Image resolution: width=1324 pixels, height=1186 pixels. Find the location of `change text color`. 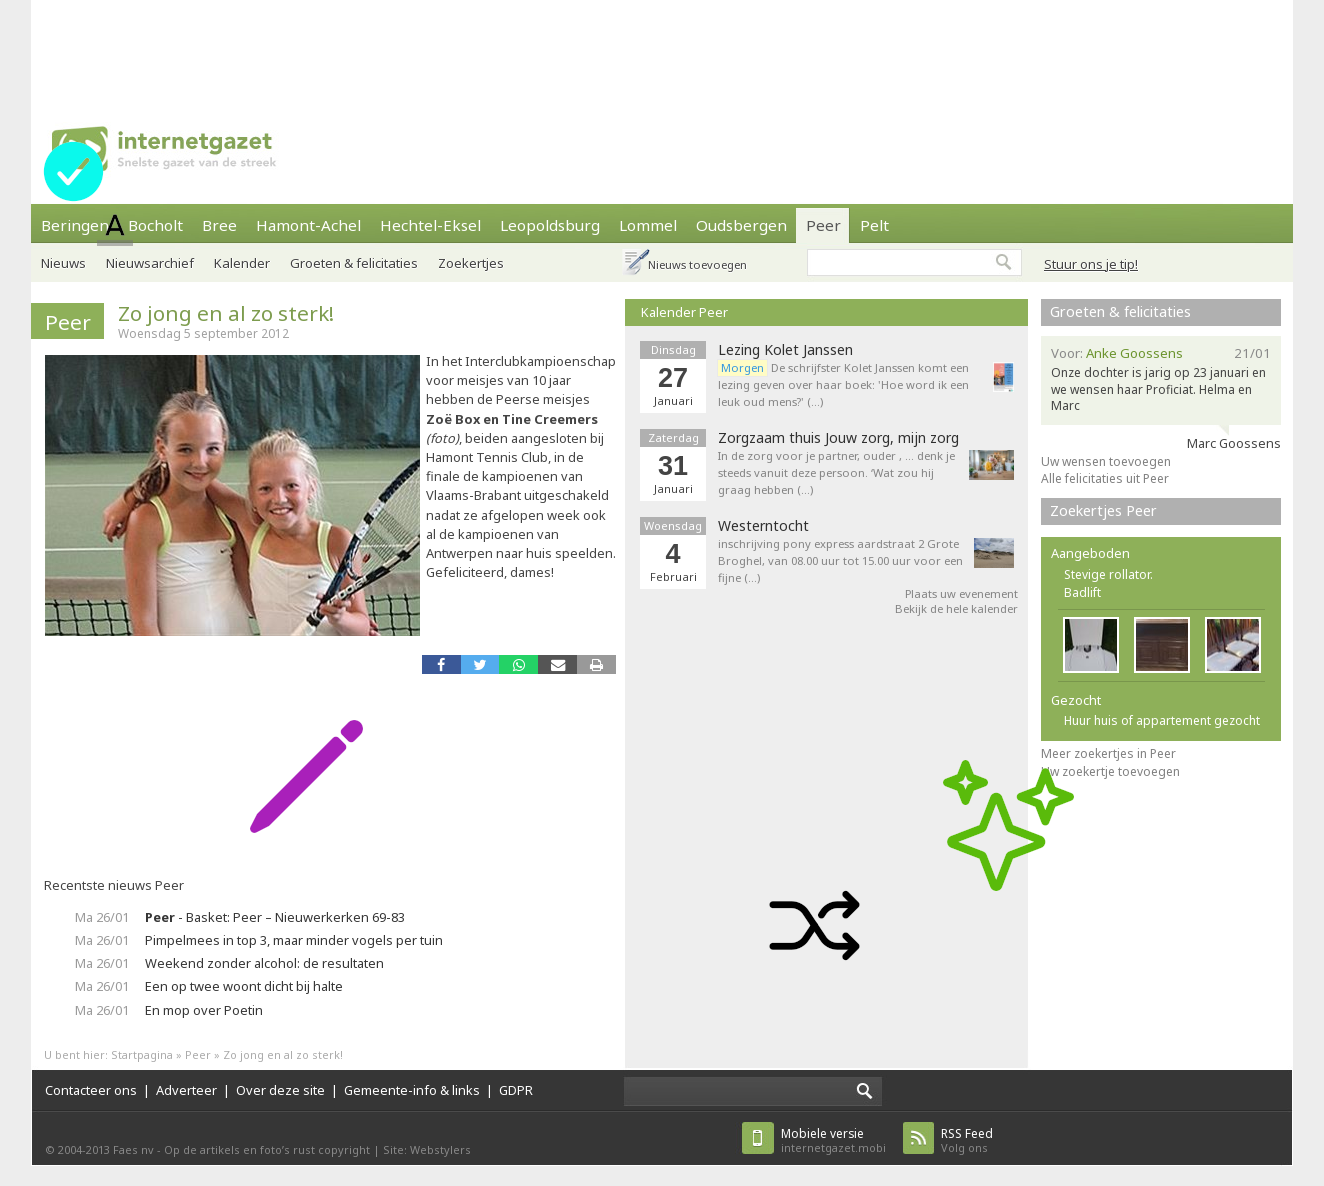

change text color is located at coordinates (115, 228).